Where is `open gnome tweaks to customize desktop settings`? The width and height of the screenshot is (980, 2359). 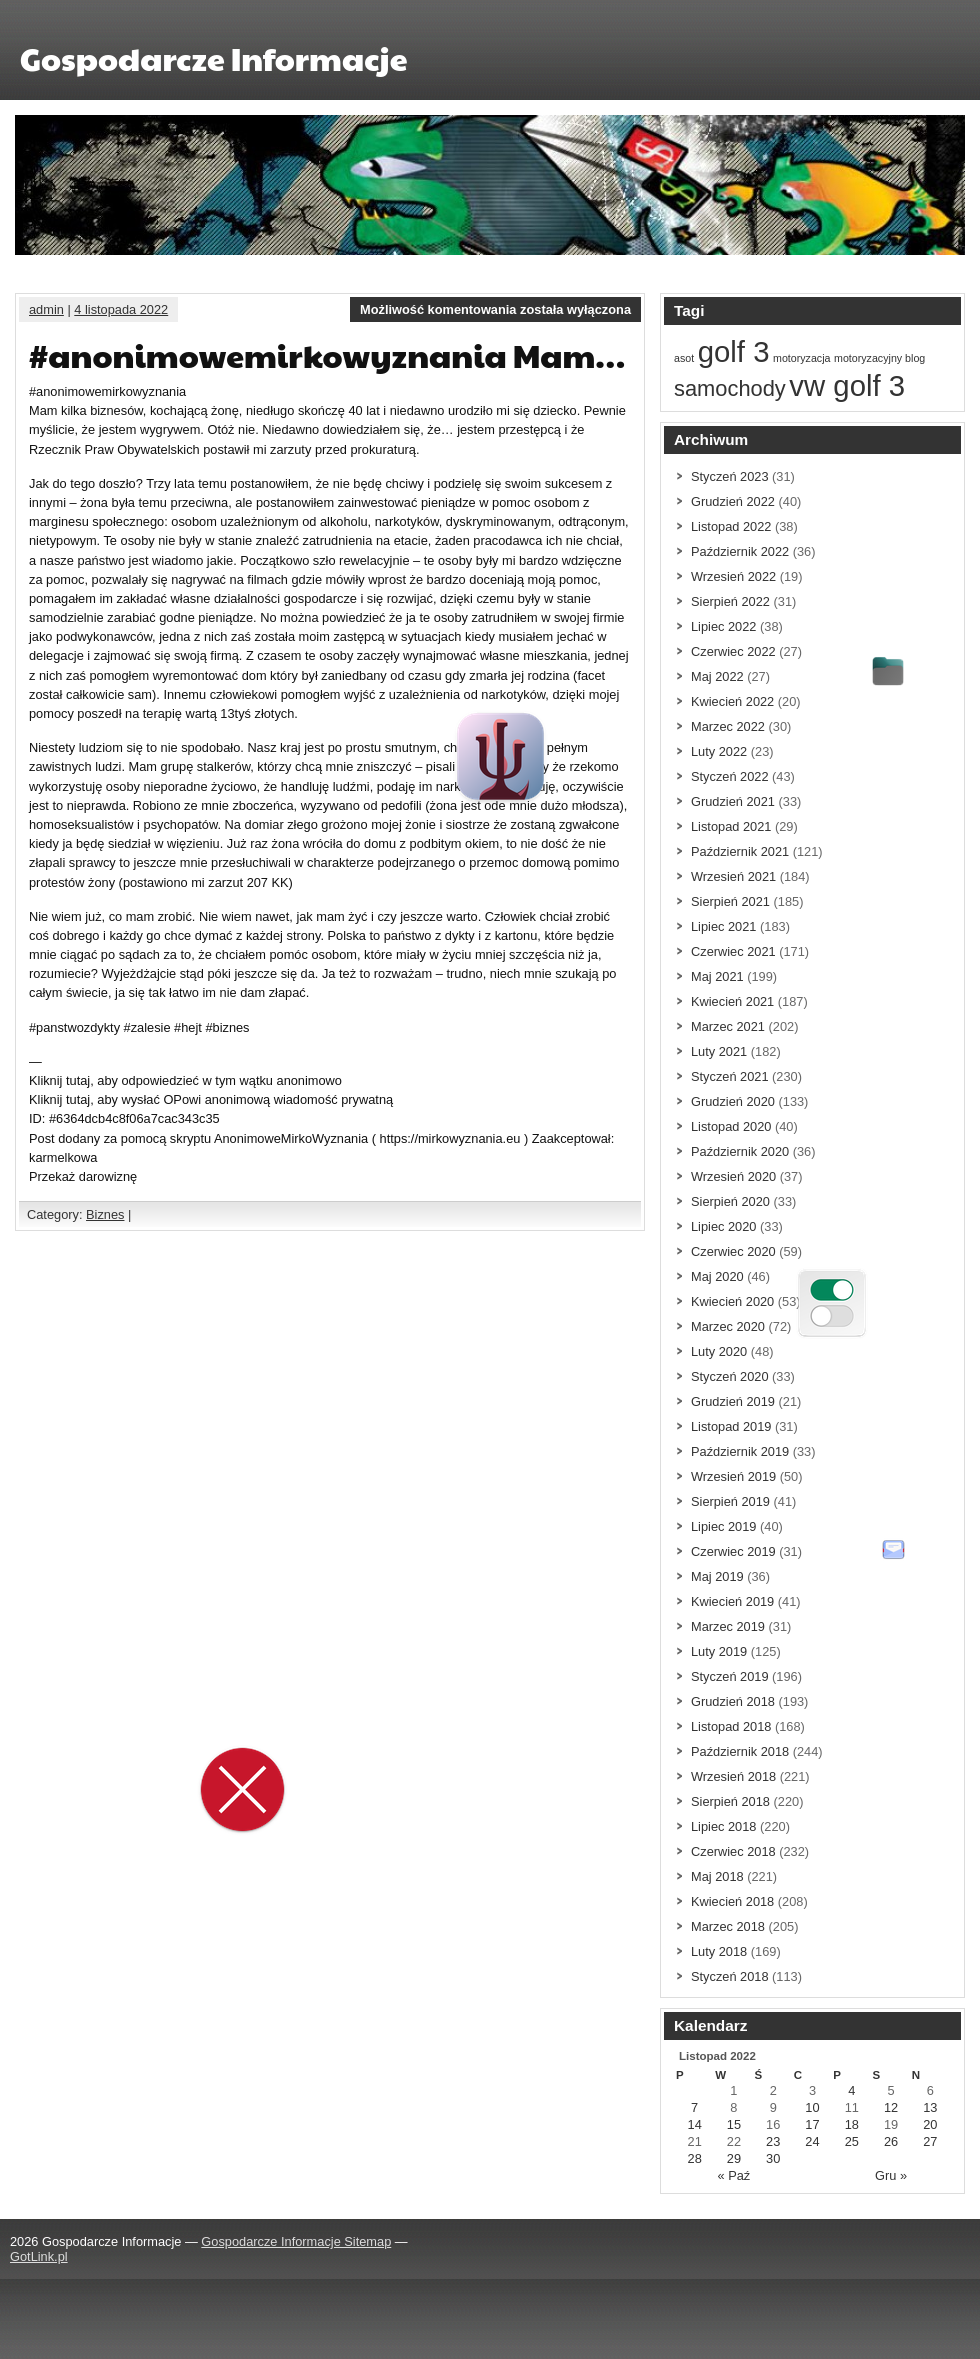
open gnome tweaks to customize desktop settings is located at coordinates (832, 1303).